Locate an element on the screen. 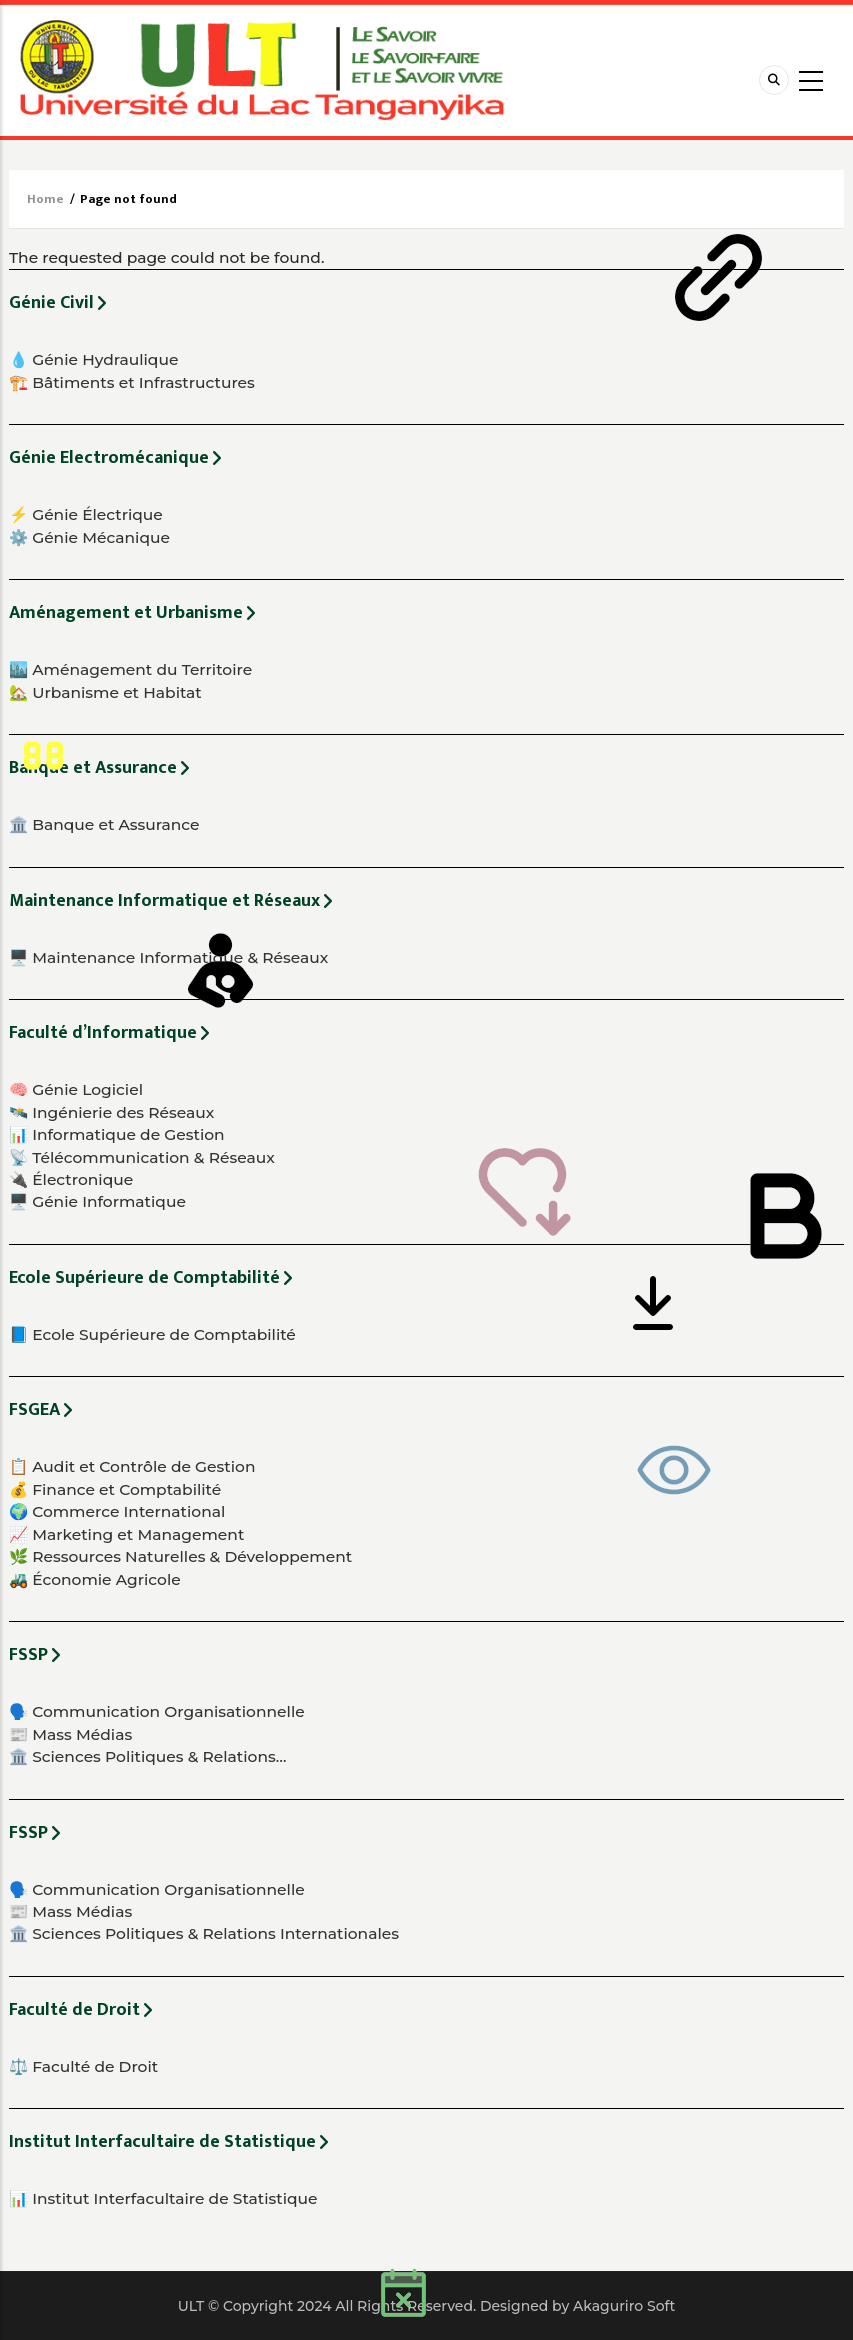 The width and height of the screenshot is (853, 2340). download liked or favorited content is located at coordinates (522, 1187).